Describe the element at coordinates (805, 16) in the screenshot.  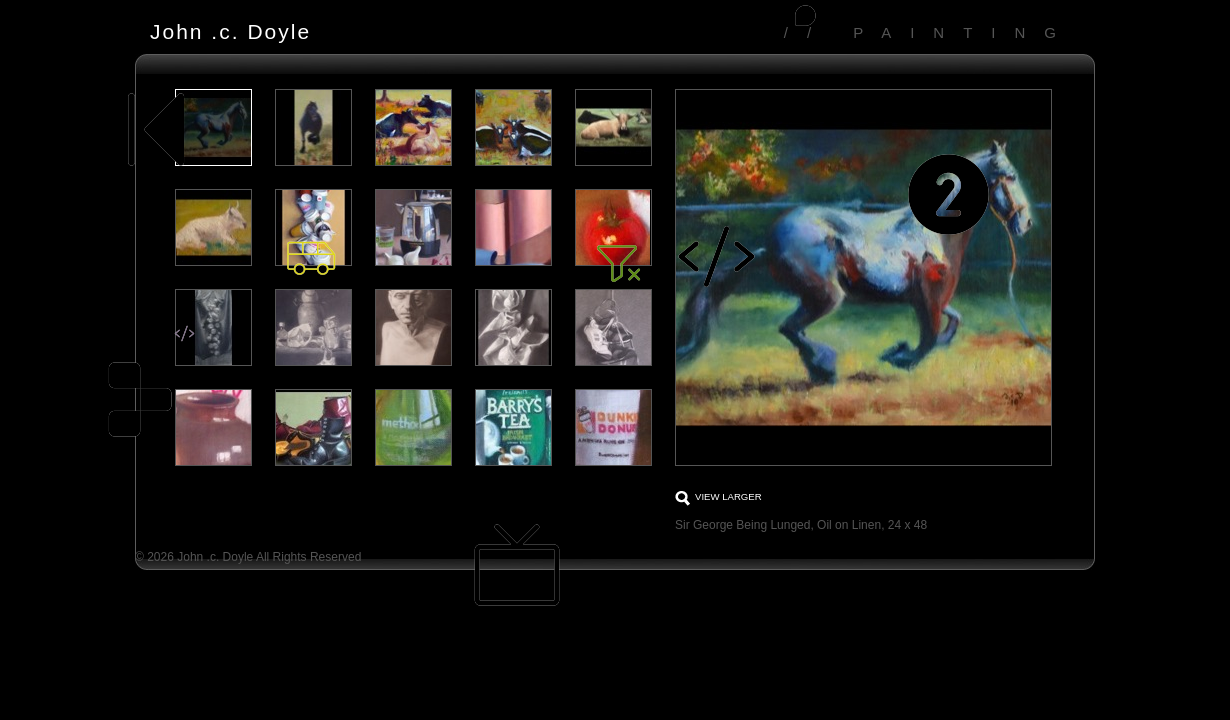
I see `open chat or messaging` at that location.